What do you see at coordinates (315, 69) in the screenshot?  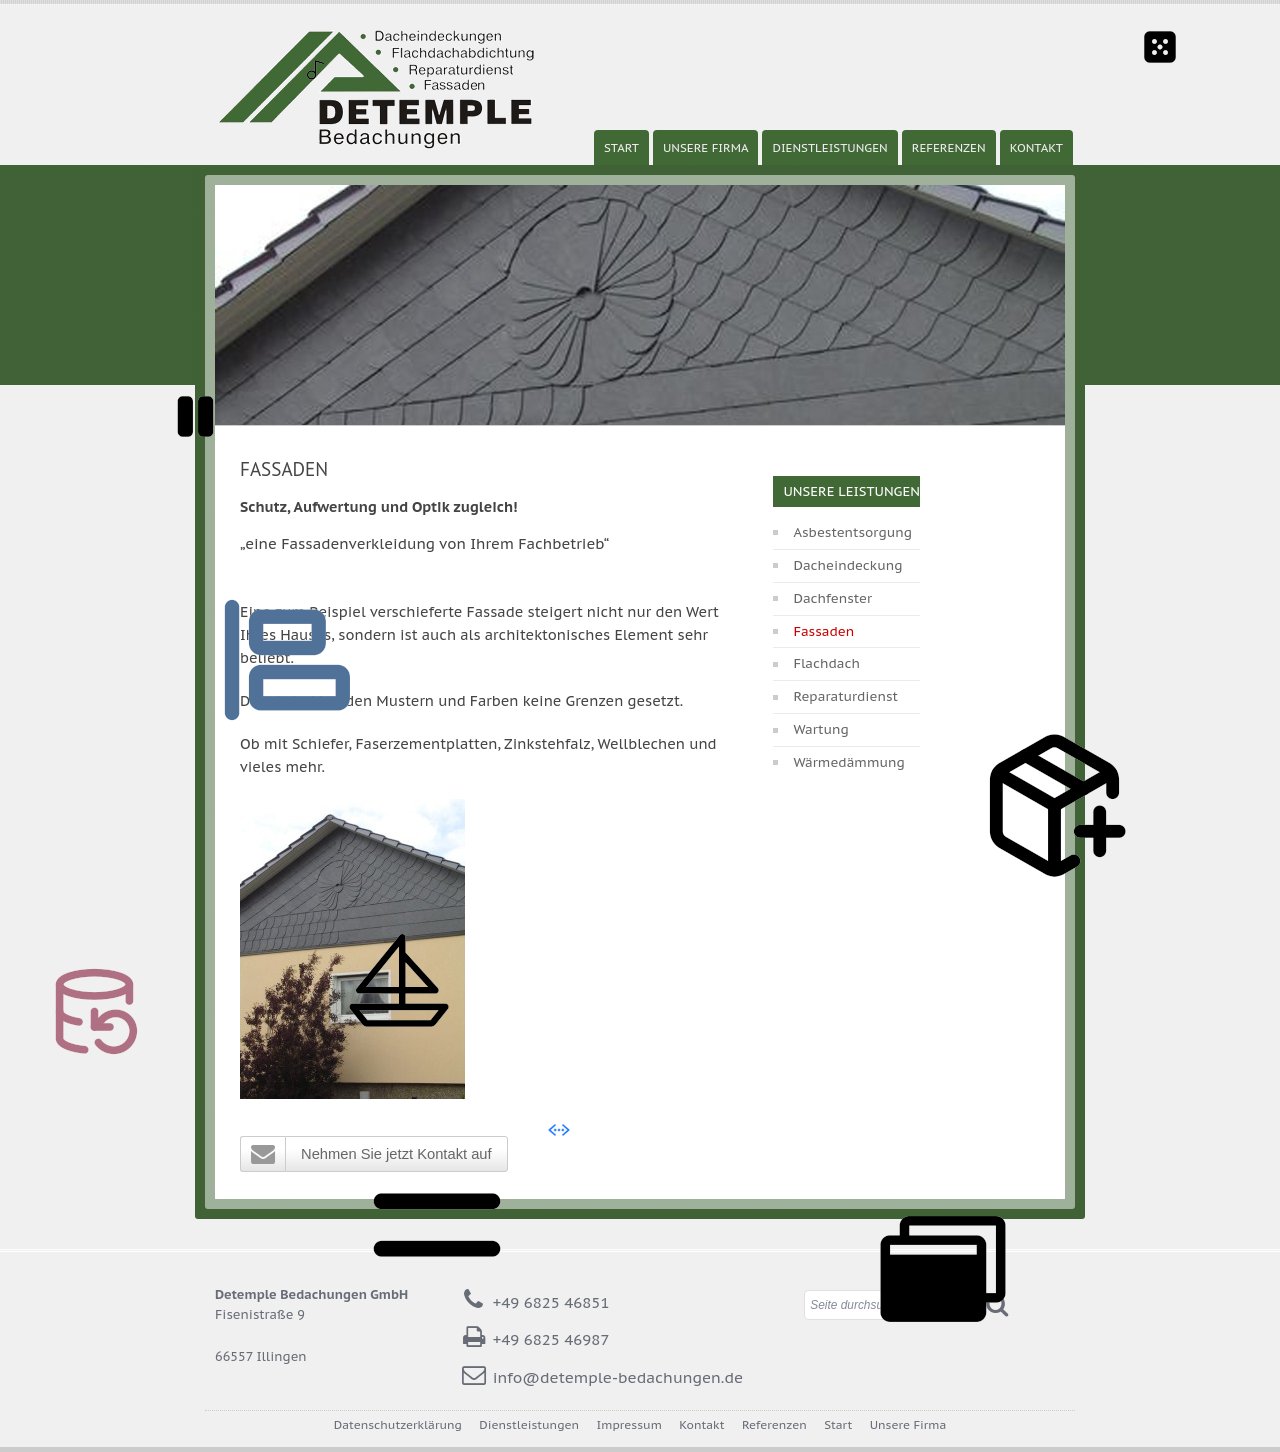 I see `access music or audio player` at bounding box center [315, 69].